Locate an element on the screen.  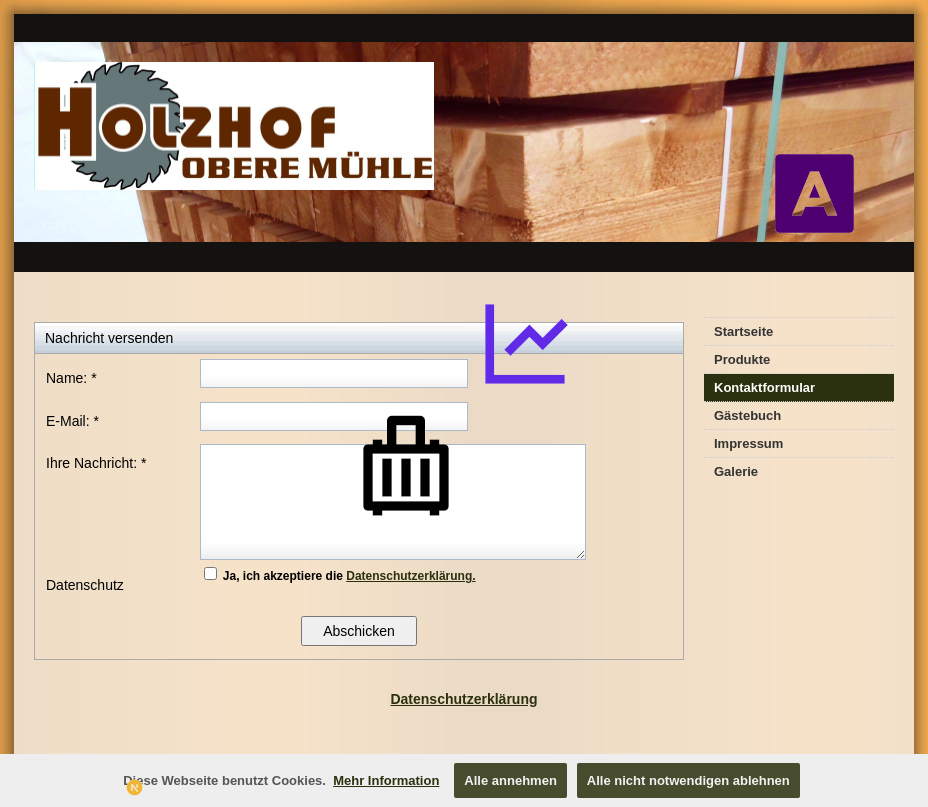
switch input method or keyboard language is located at coordinates (814, 193).